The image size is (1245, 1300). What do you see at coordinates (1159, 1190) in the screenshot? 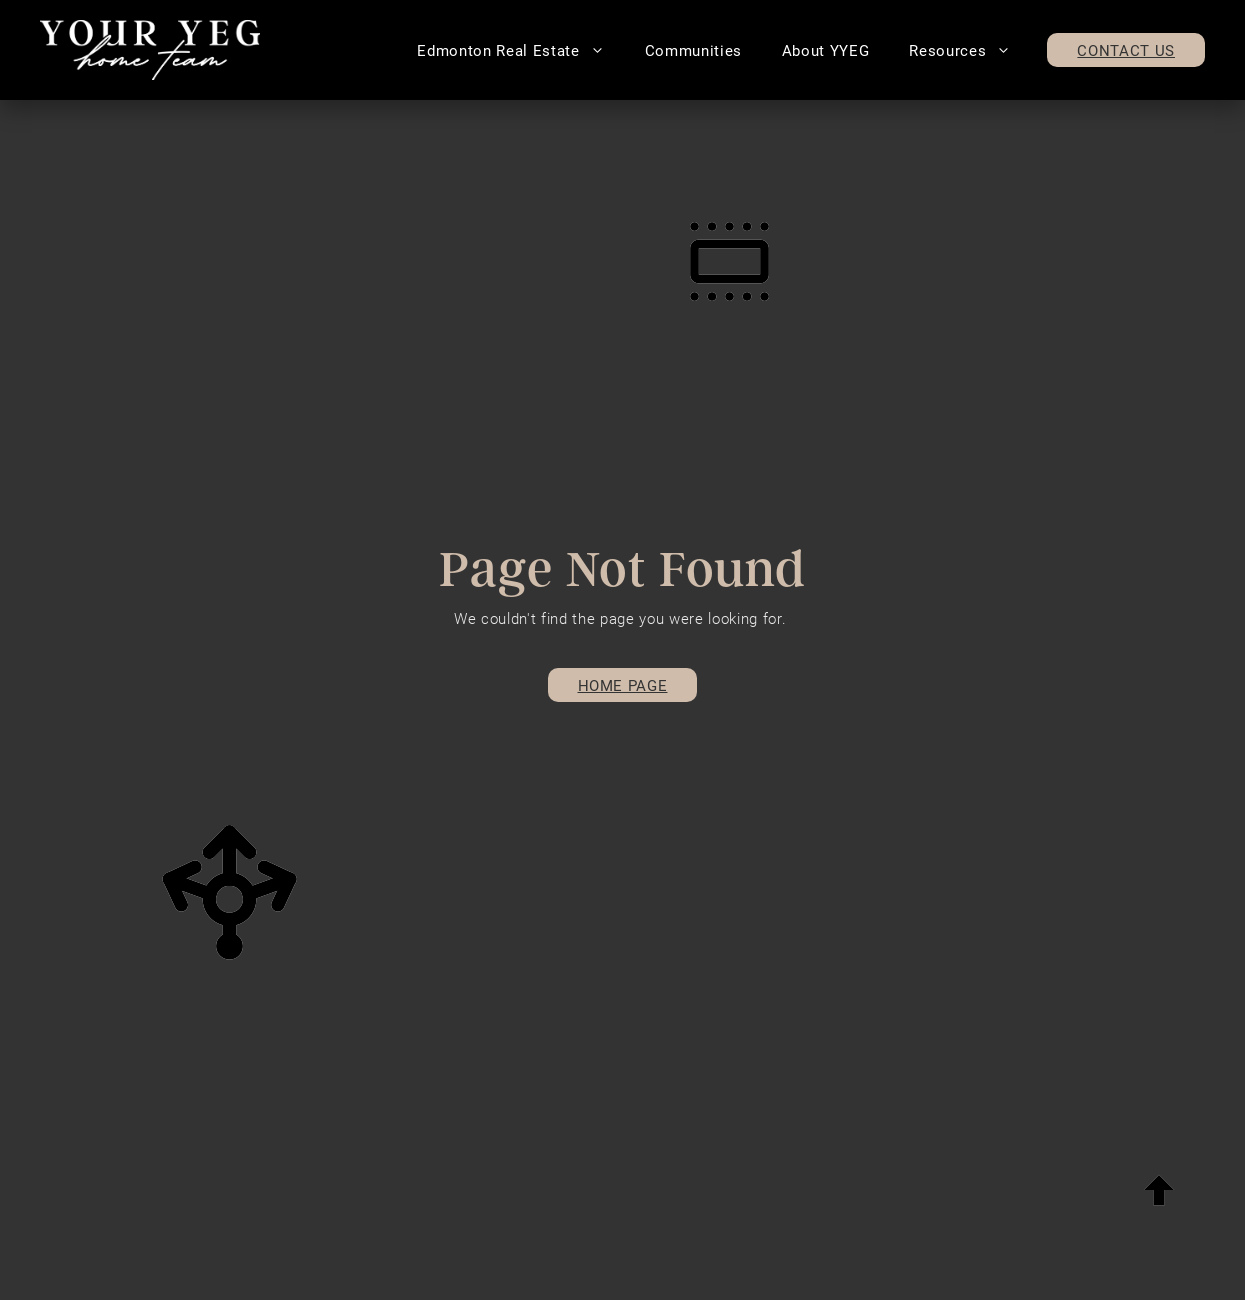
I see `scroll to top of page` at bounding box center [1159, 1190].